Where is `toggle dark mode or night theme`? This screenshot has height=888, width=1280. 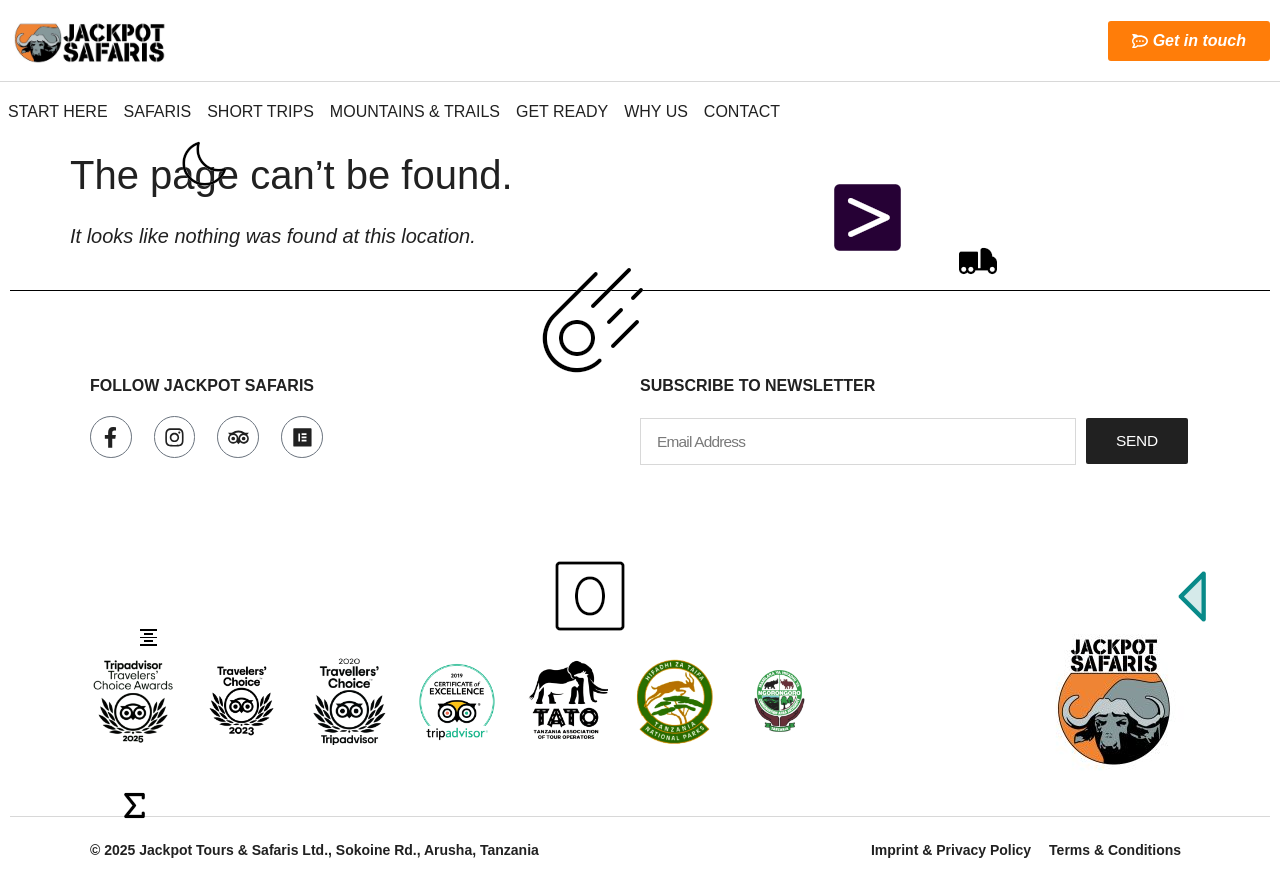
toggle dark mode or night theme is located at coordinates (203, 165).